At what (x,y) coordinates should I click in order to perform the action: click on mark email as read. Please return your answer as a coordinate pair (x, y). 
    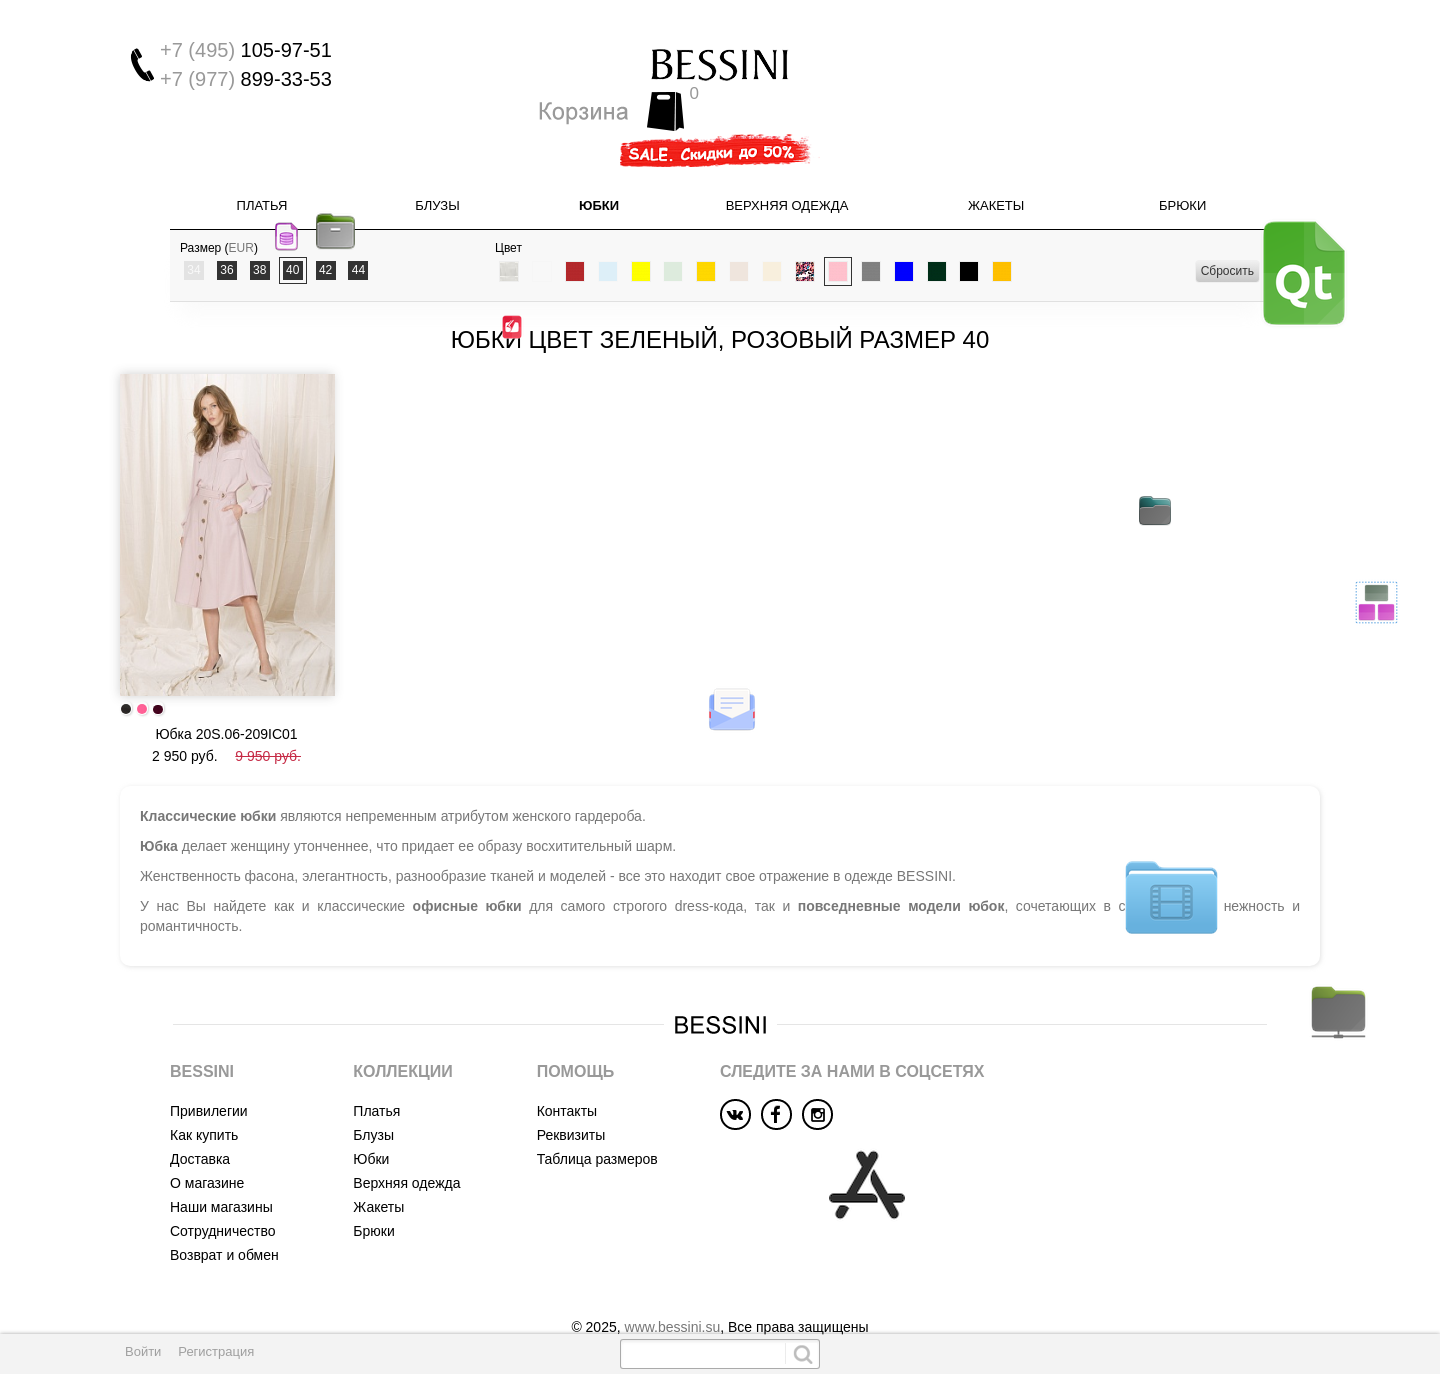
    Looking at the image, I should click on (732, 712).